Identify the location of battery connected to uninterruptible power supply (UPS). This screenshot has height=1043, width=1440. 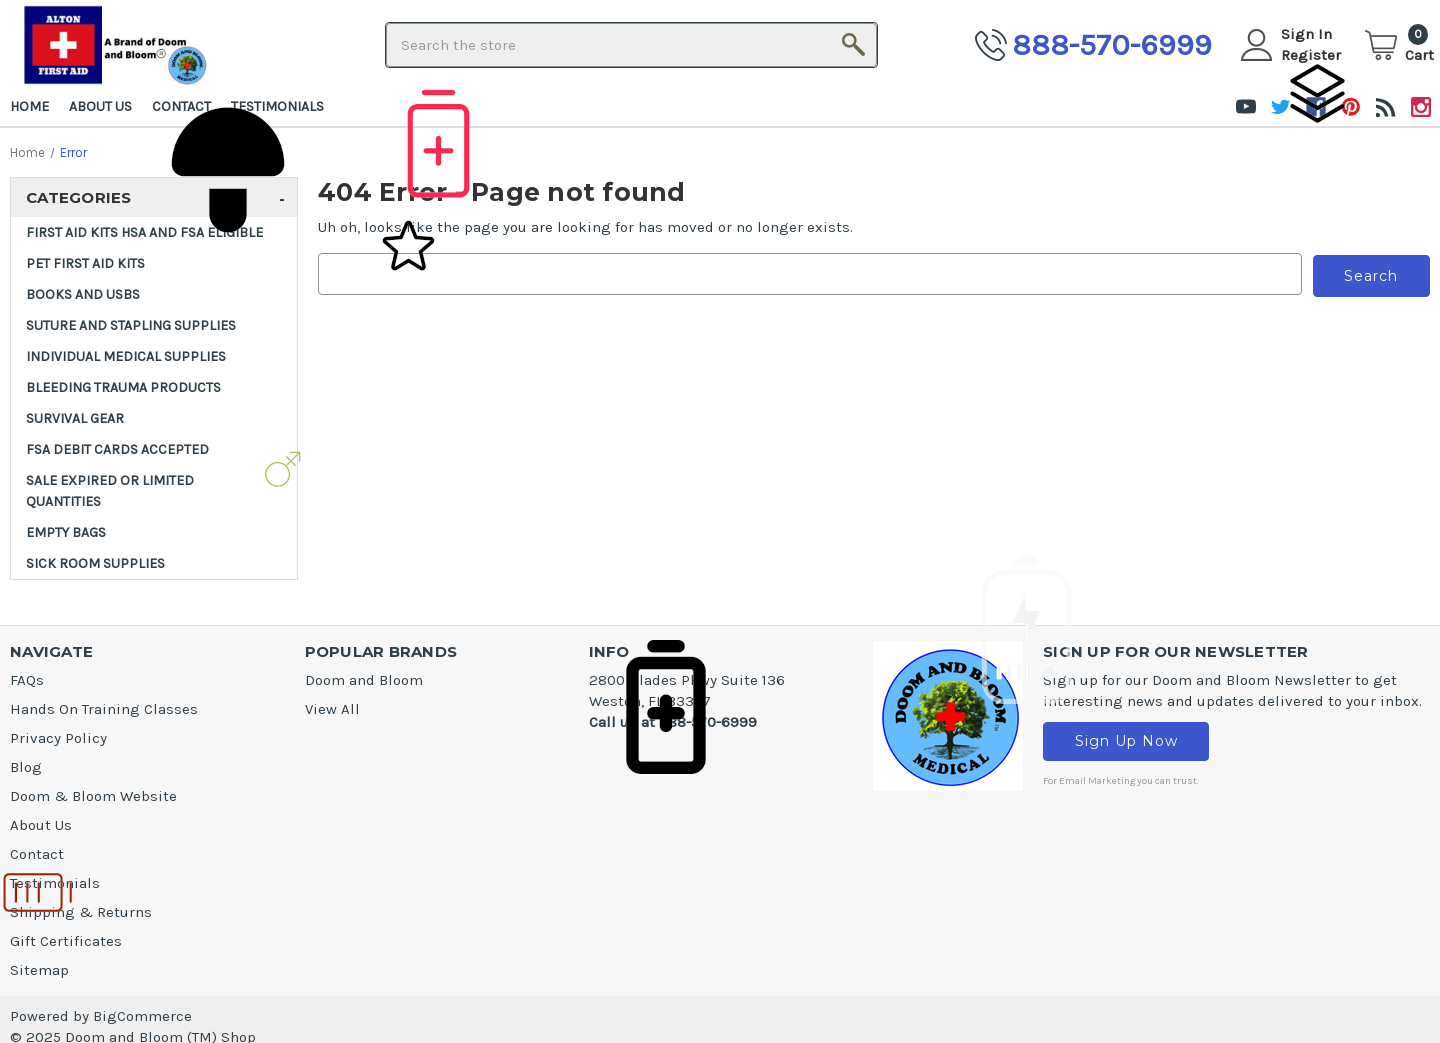
(1026, 629).